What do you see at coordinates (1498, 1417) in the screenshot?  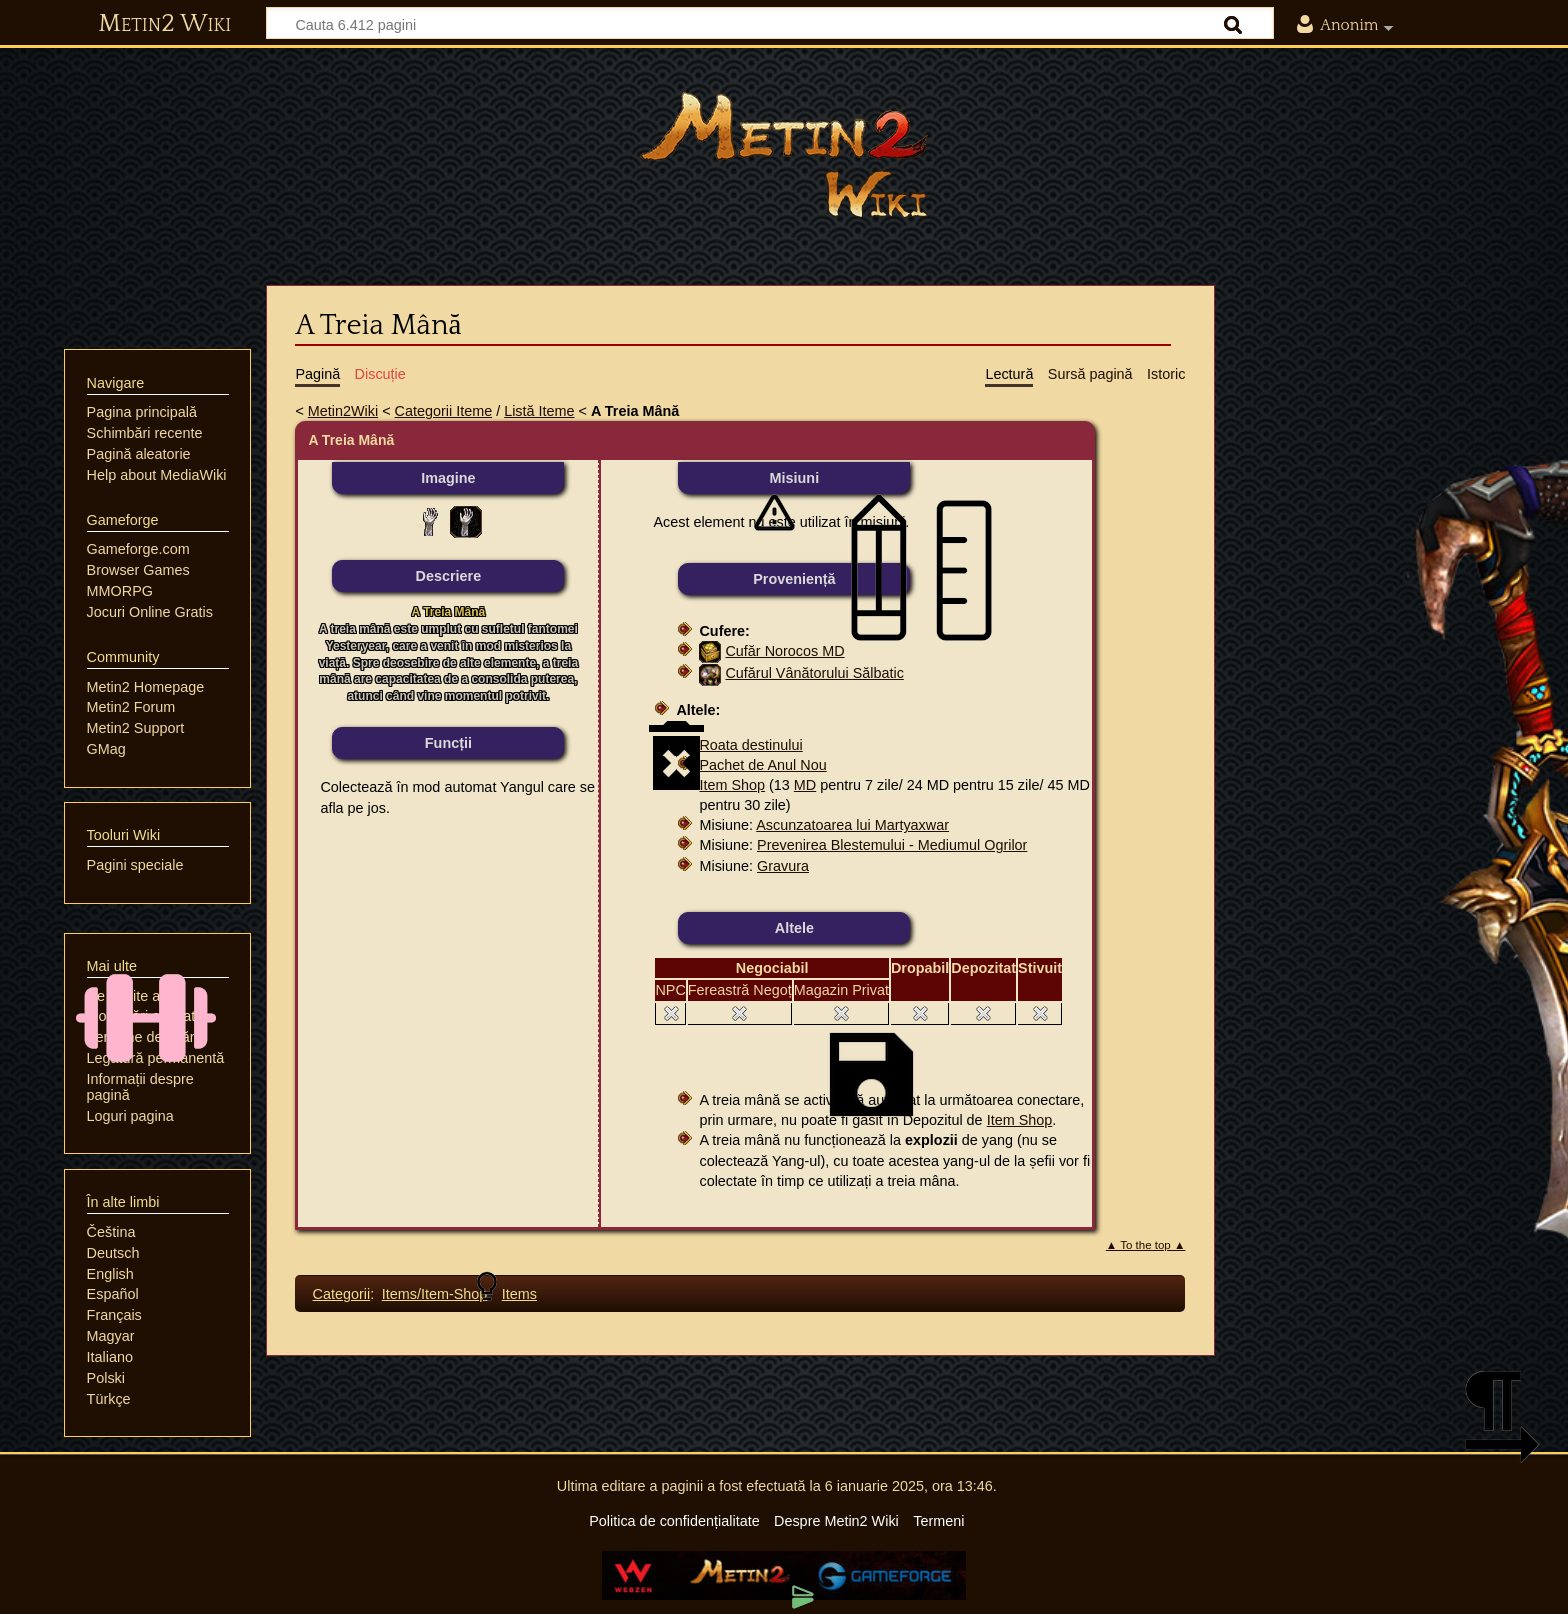 I see `set text direction to left-to-right` at bounding box center [1498, 1417].